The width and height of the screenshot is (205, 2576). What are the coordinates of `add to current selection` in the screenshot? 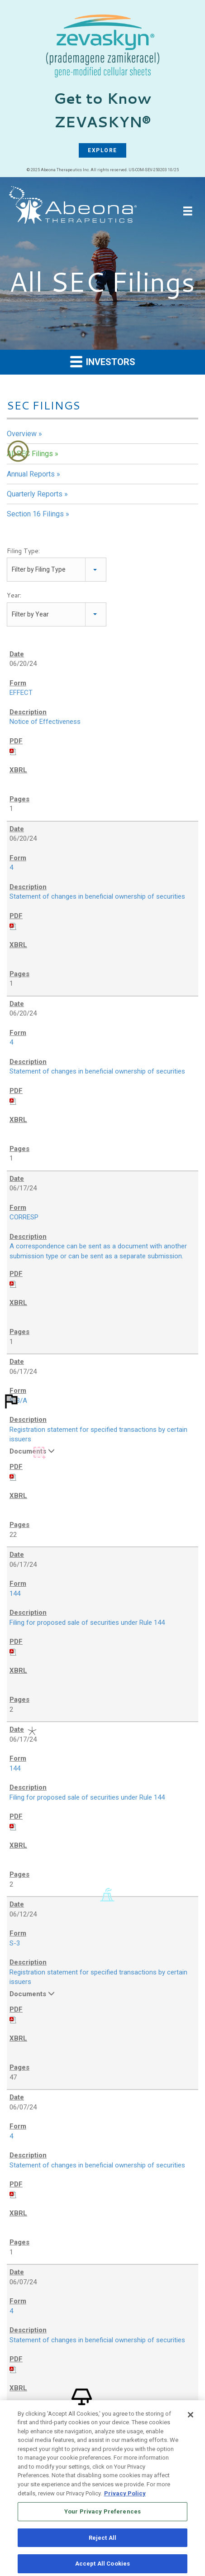 It's located at (39, 1452).